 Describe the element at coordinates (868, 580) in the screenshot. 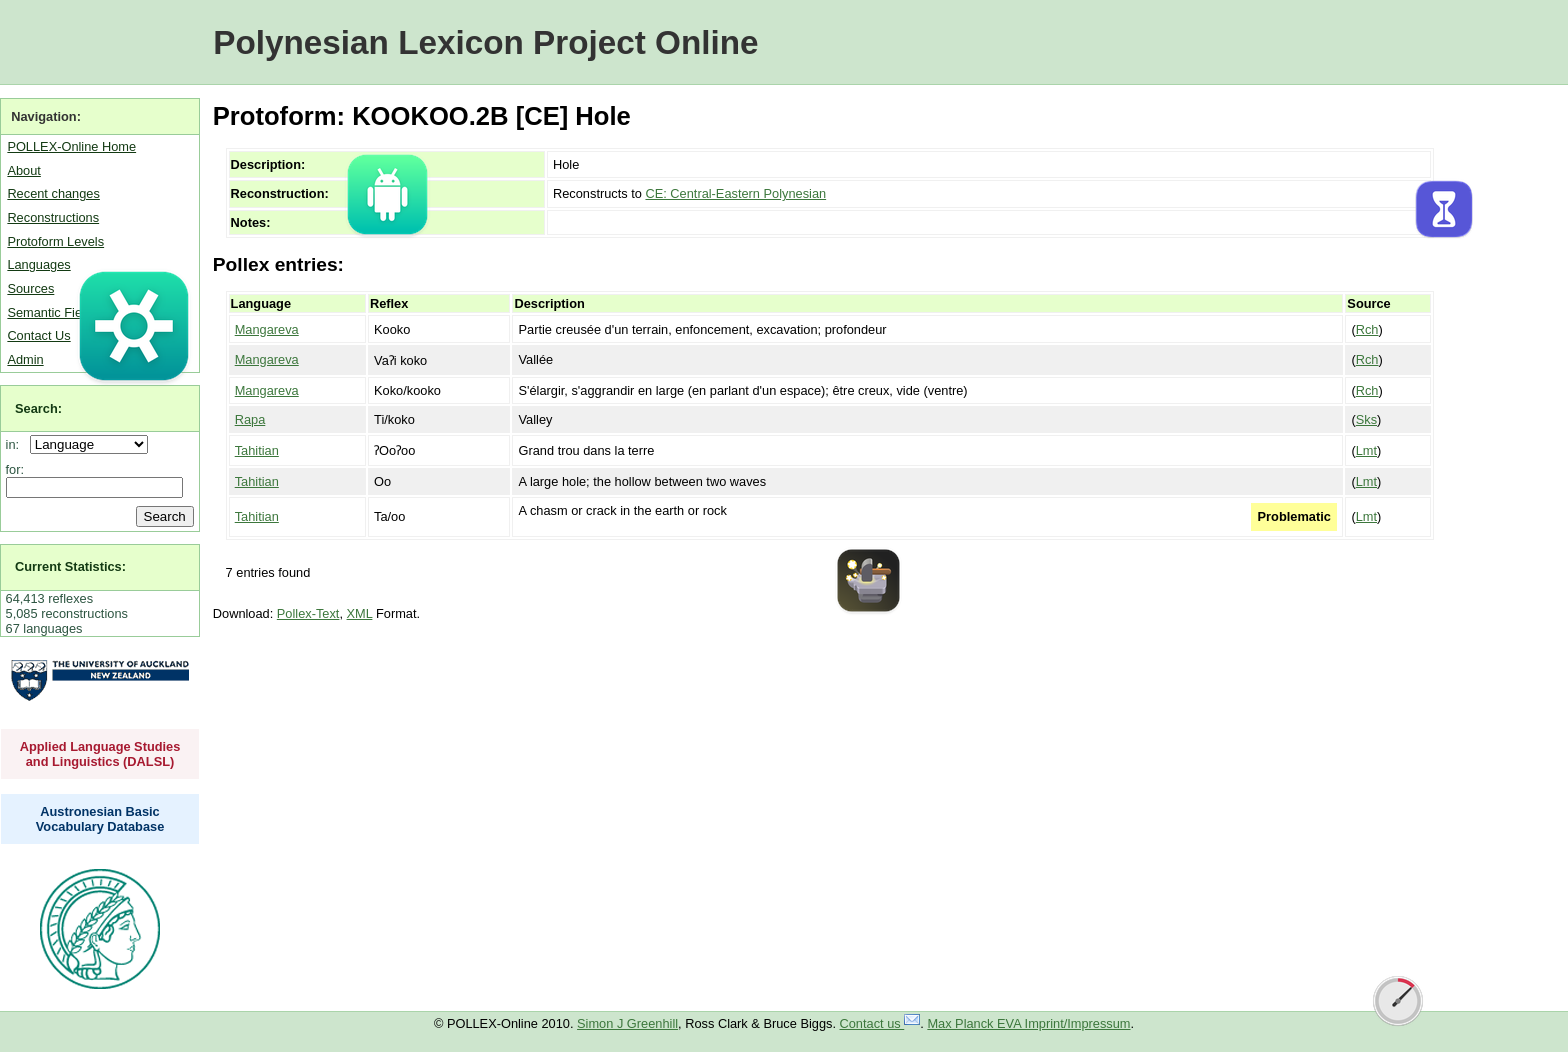

I see `open forge sparks app for git forge notifications` at that location.